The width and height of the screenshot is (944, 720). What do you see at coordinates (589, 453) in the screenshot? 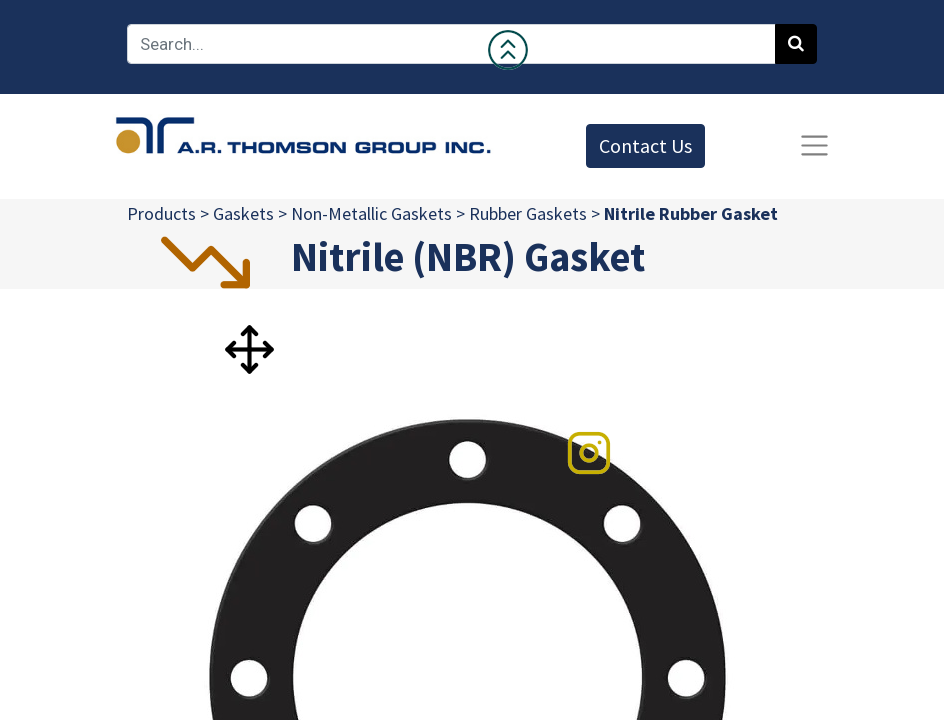
I see `open instagram app` at bounding box center [589, 453].